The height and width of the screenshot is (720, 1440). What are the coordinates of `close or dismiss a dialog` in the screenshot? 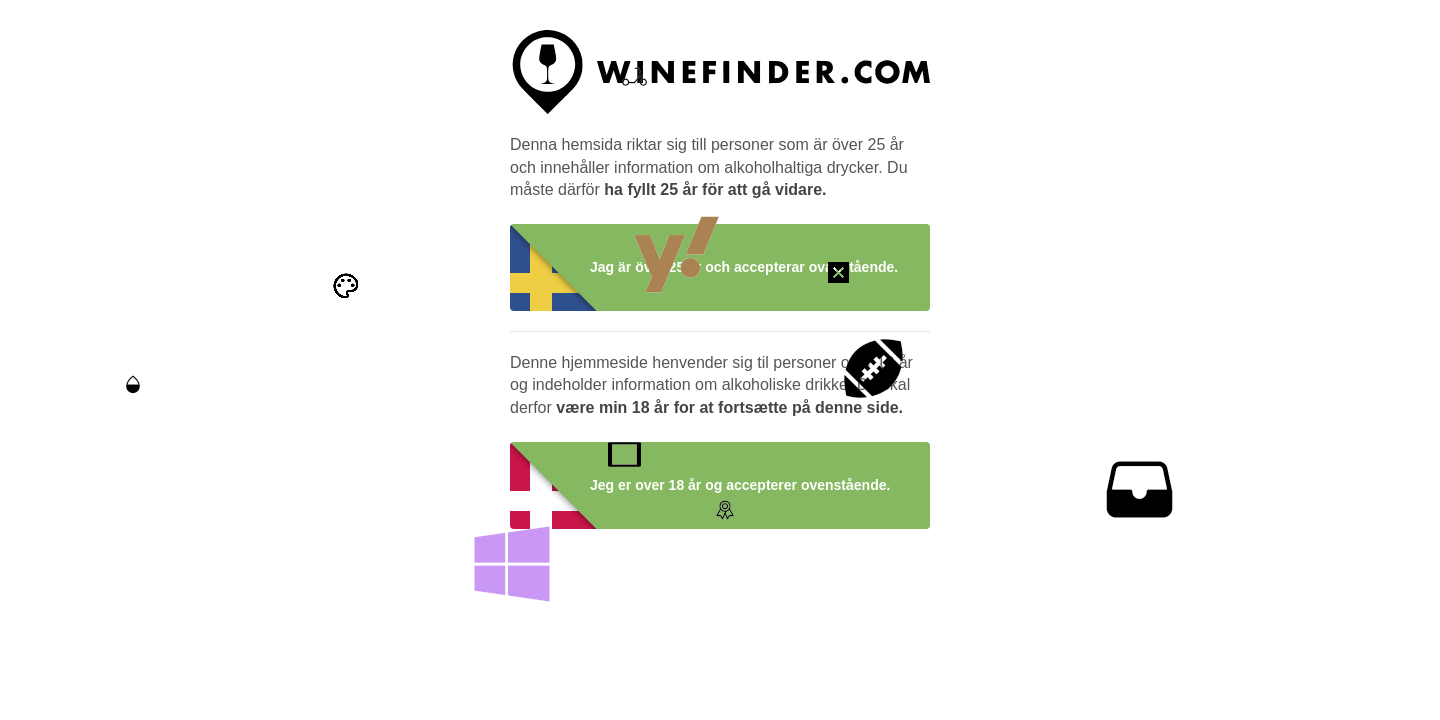 It's located at (838, 272).